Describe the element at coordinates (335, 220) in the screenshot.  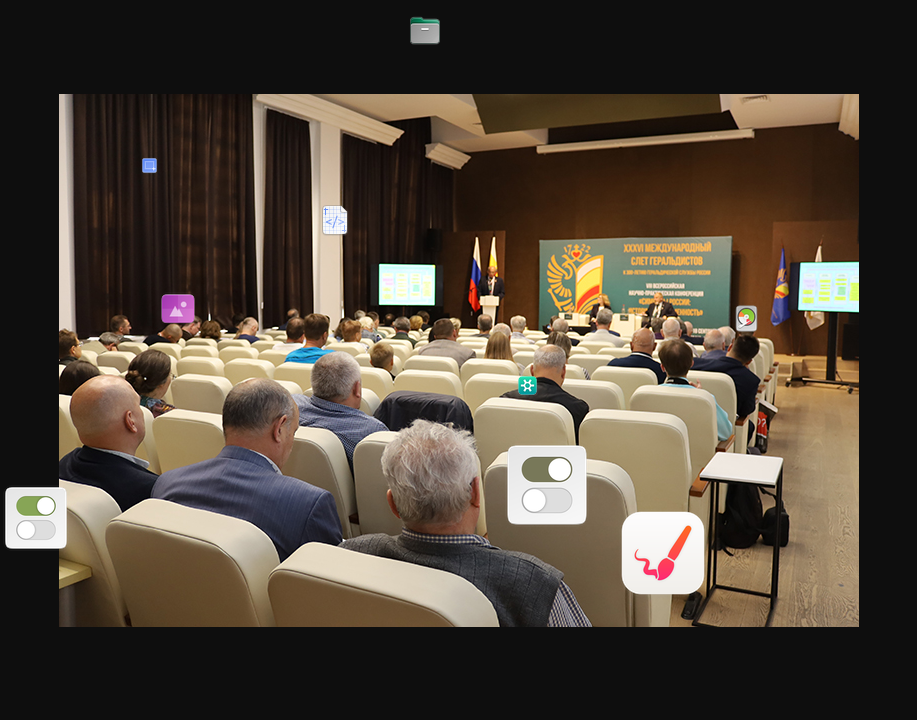
I see `a twig template file` at that location.